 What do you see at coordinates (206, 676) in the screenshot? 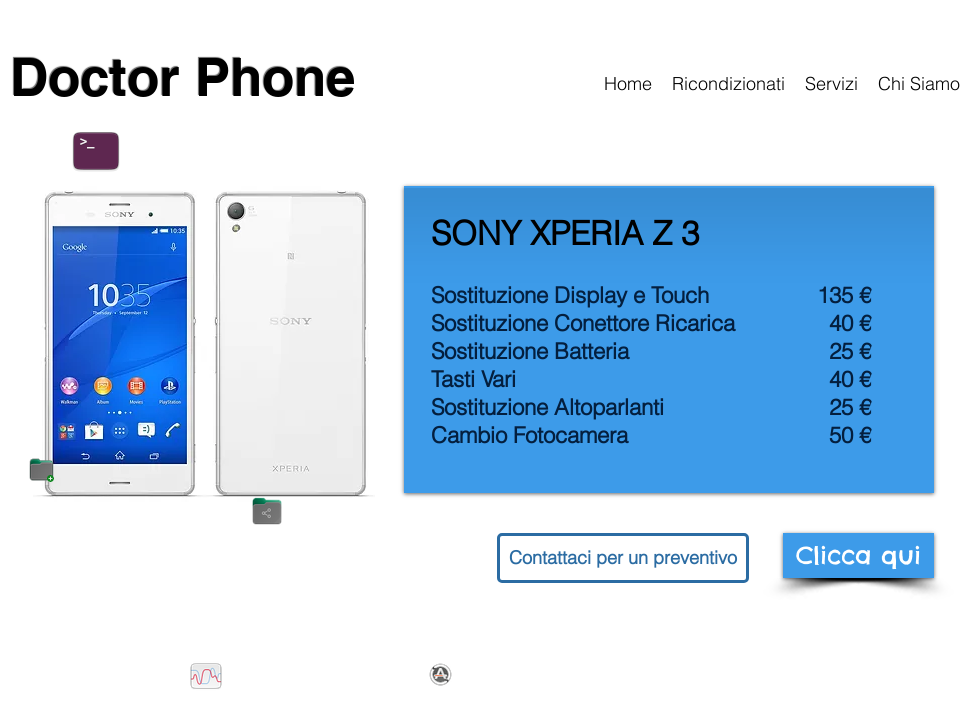
I see `view battery and power usage statistics` at bounding box center [206, 676].